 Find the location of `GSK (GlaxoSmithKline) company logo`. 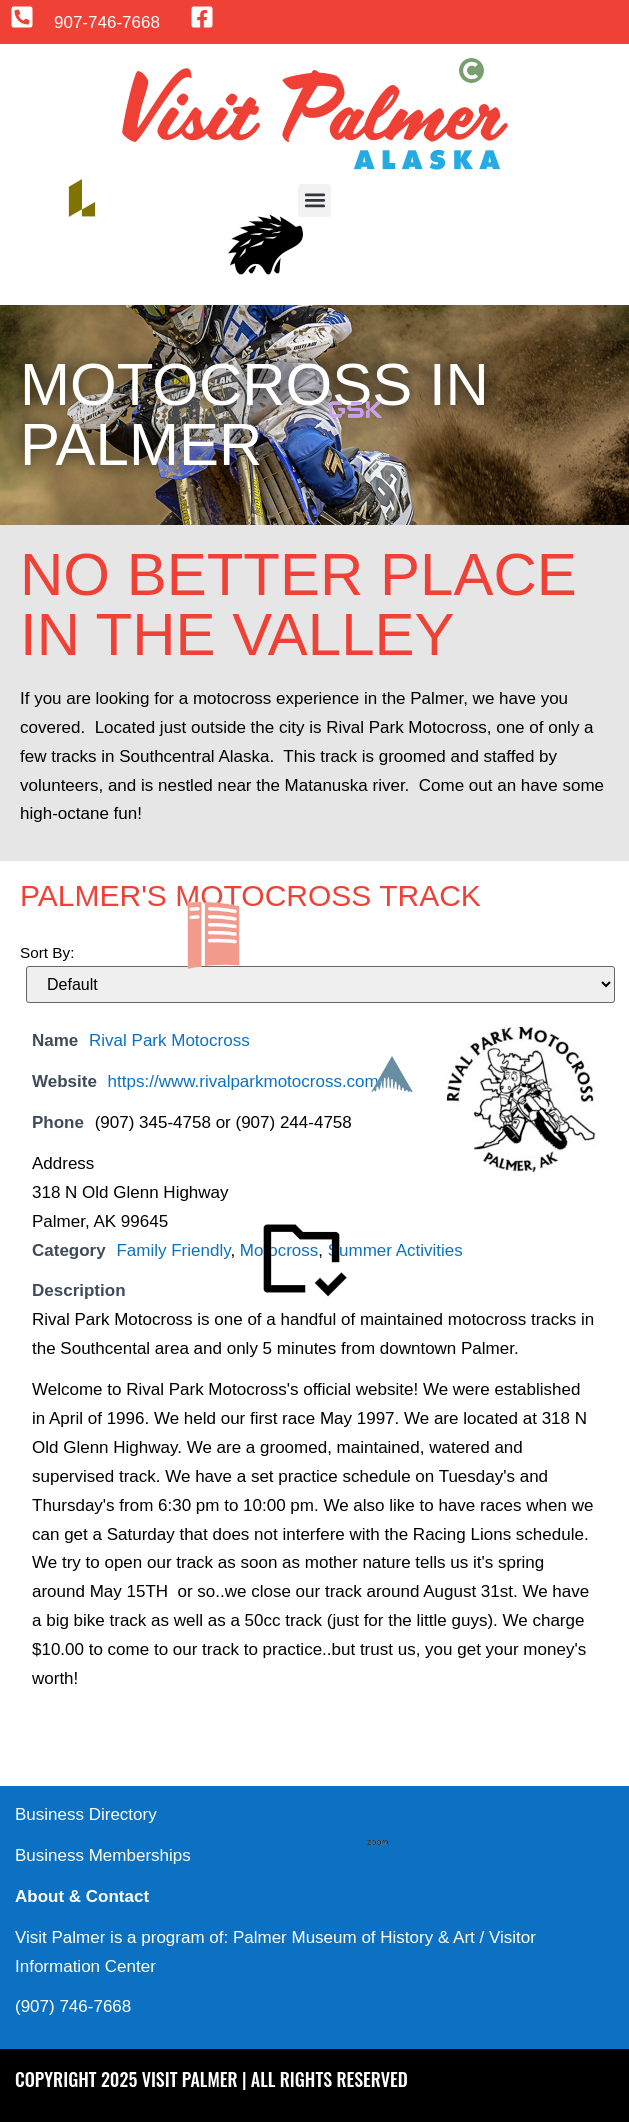

GSK (GlaxoSmithKline) company logo is located at coordinates (355, 409).